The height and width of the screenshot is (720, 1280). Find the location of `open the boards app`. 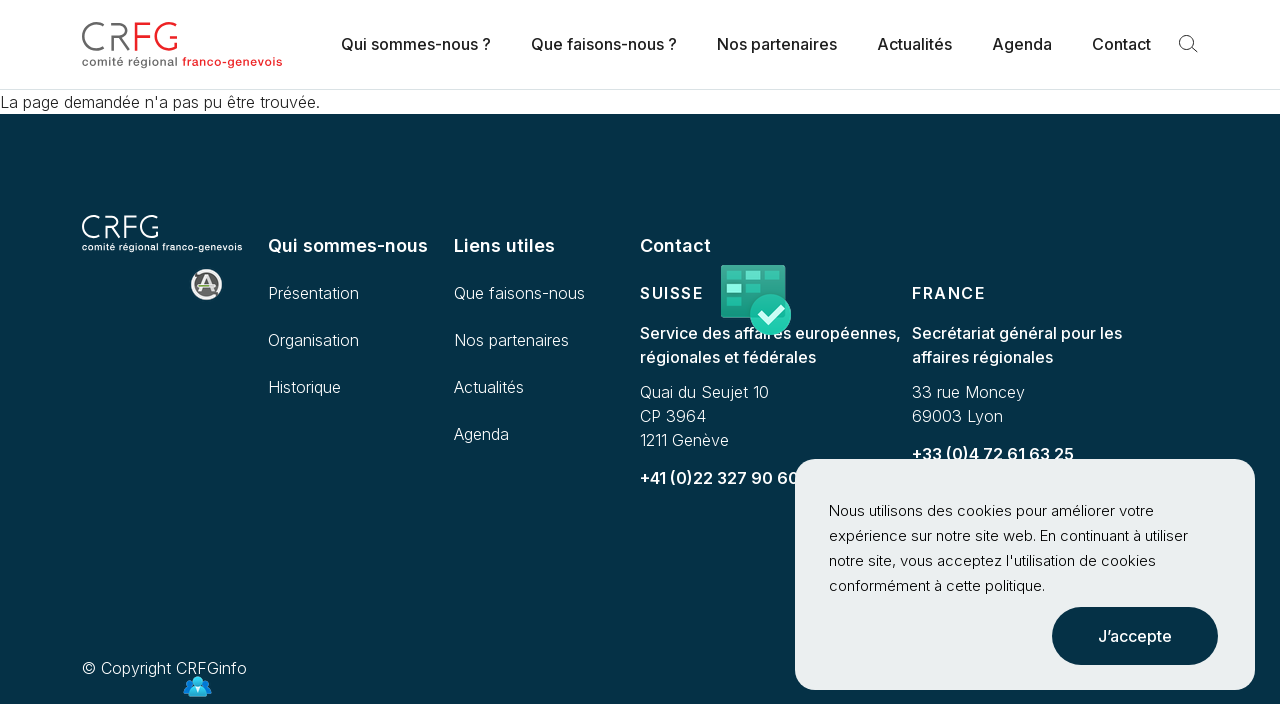

open the boards app is located at coordinates (756, 300).